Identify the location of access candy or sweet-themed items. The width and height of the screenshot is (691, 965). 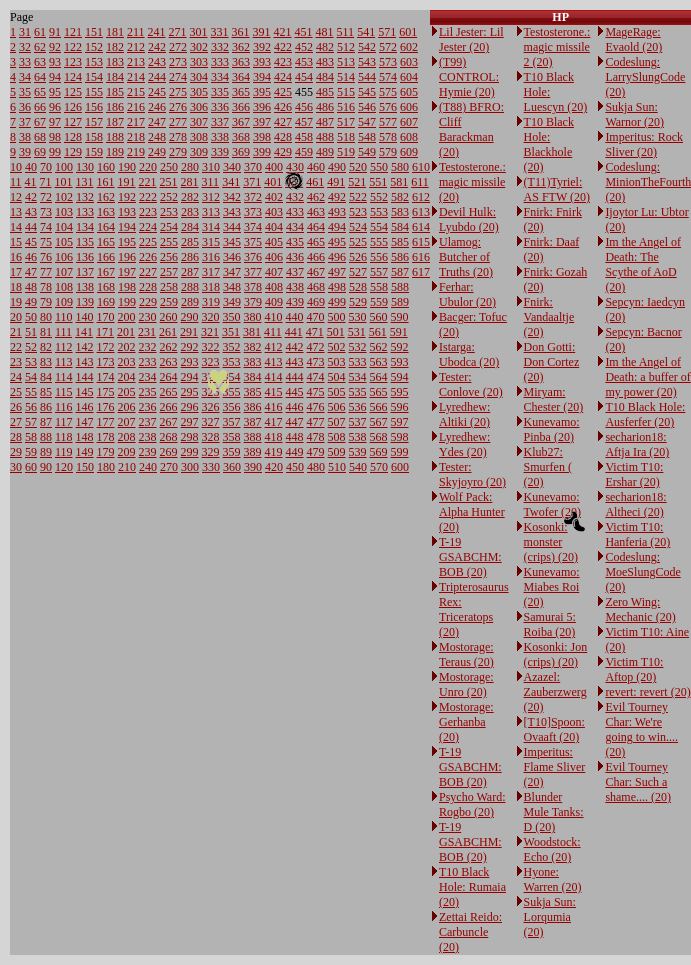
(574, 521).